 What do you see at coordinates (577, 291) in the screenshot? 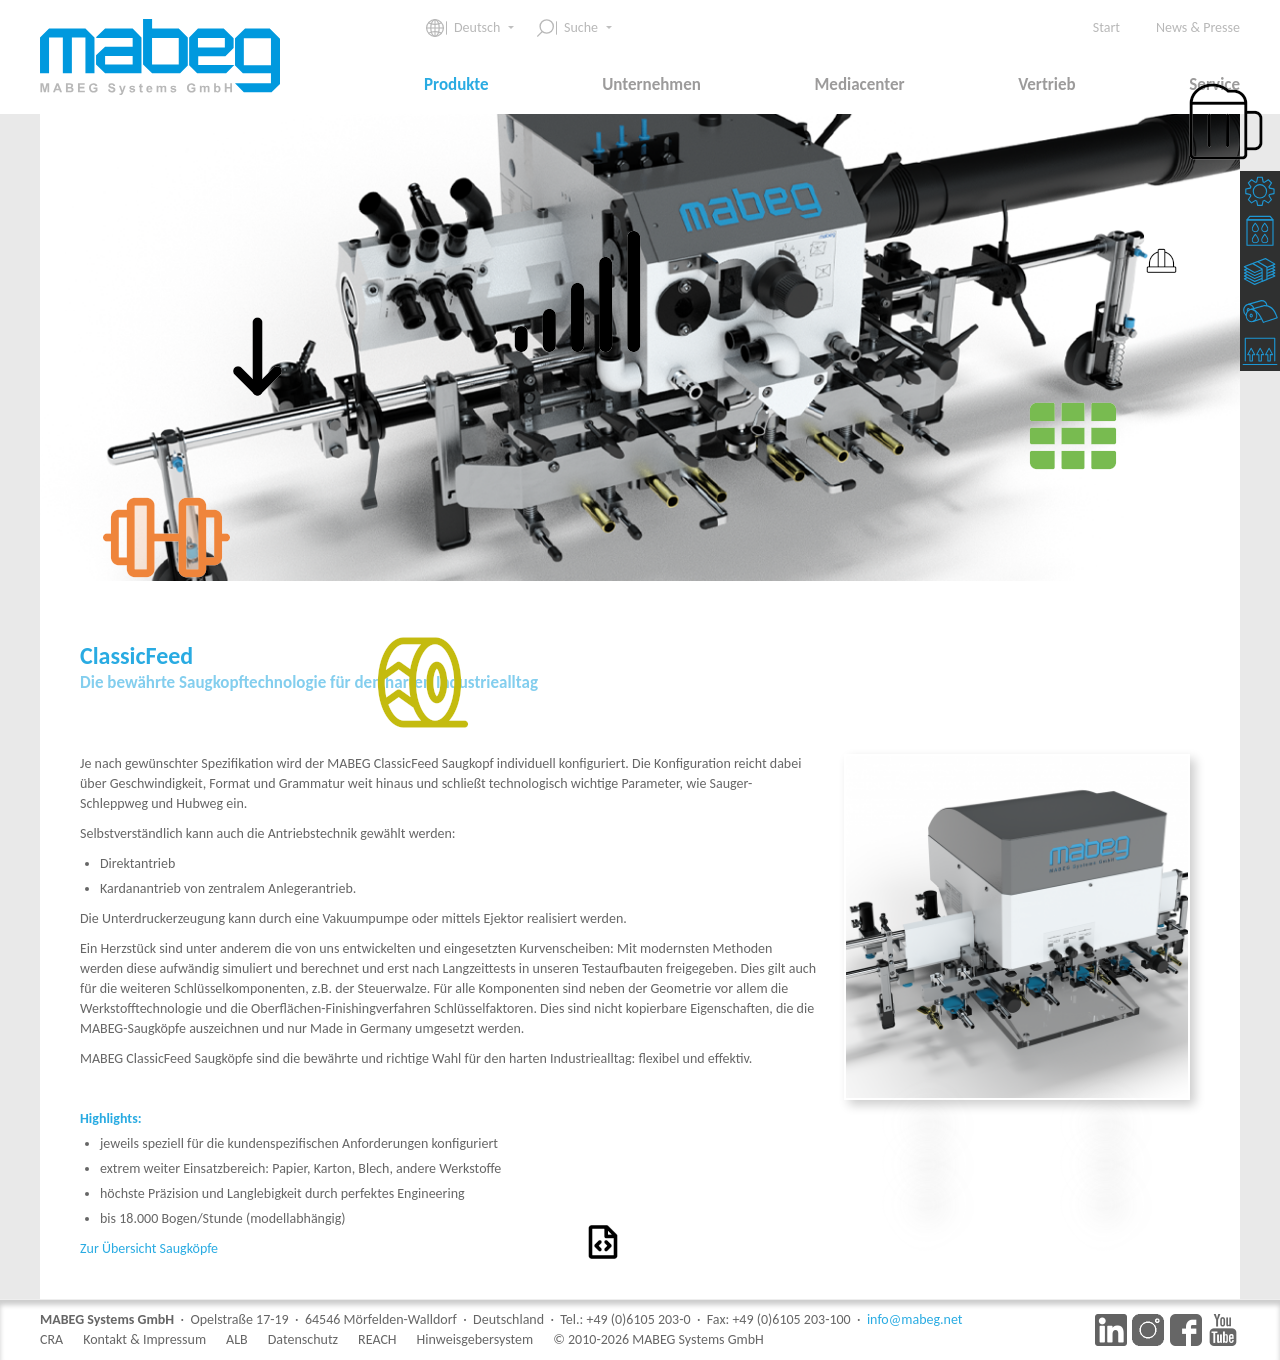
I see `indicates full signal strength` at bounding box center [577, 291].